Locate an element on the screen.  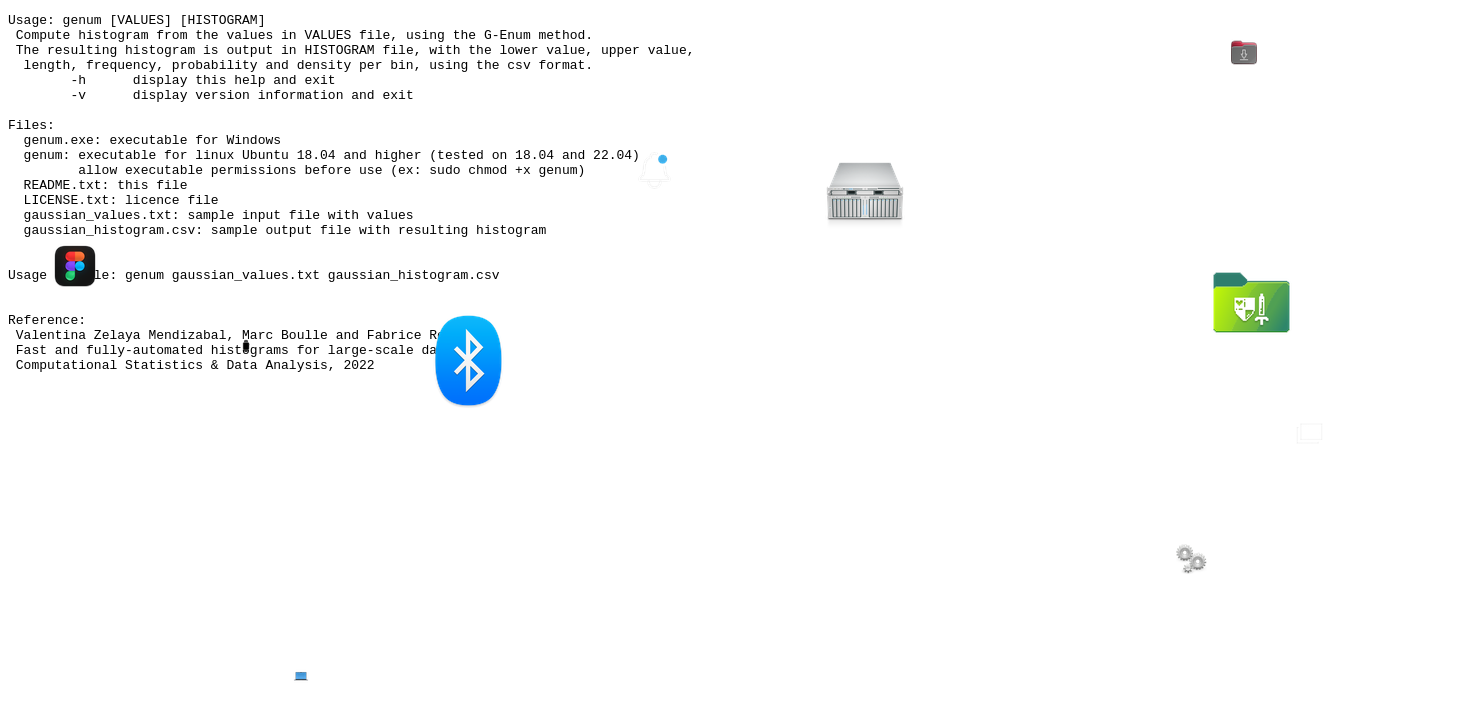
open game development projects folder is located at coordinates (1251, 304).